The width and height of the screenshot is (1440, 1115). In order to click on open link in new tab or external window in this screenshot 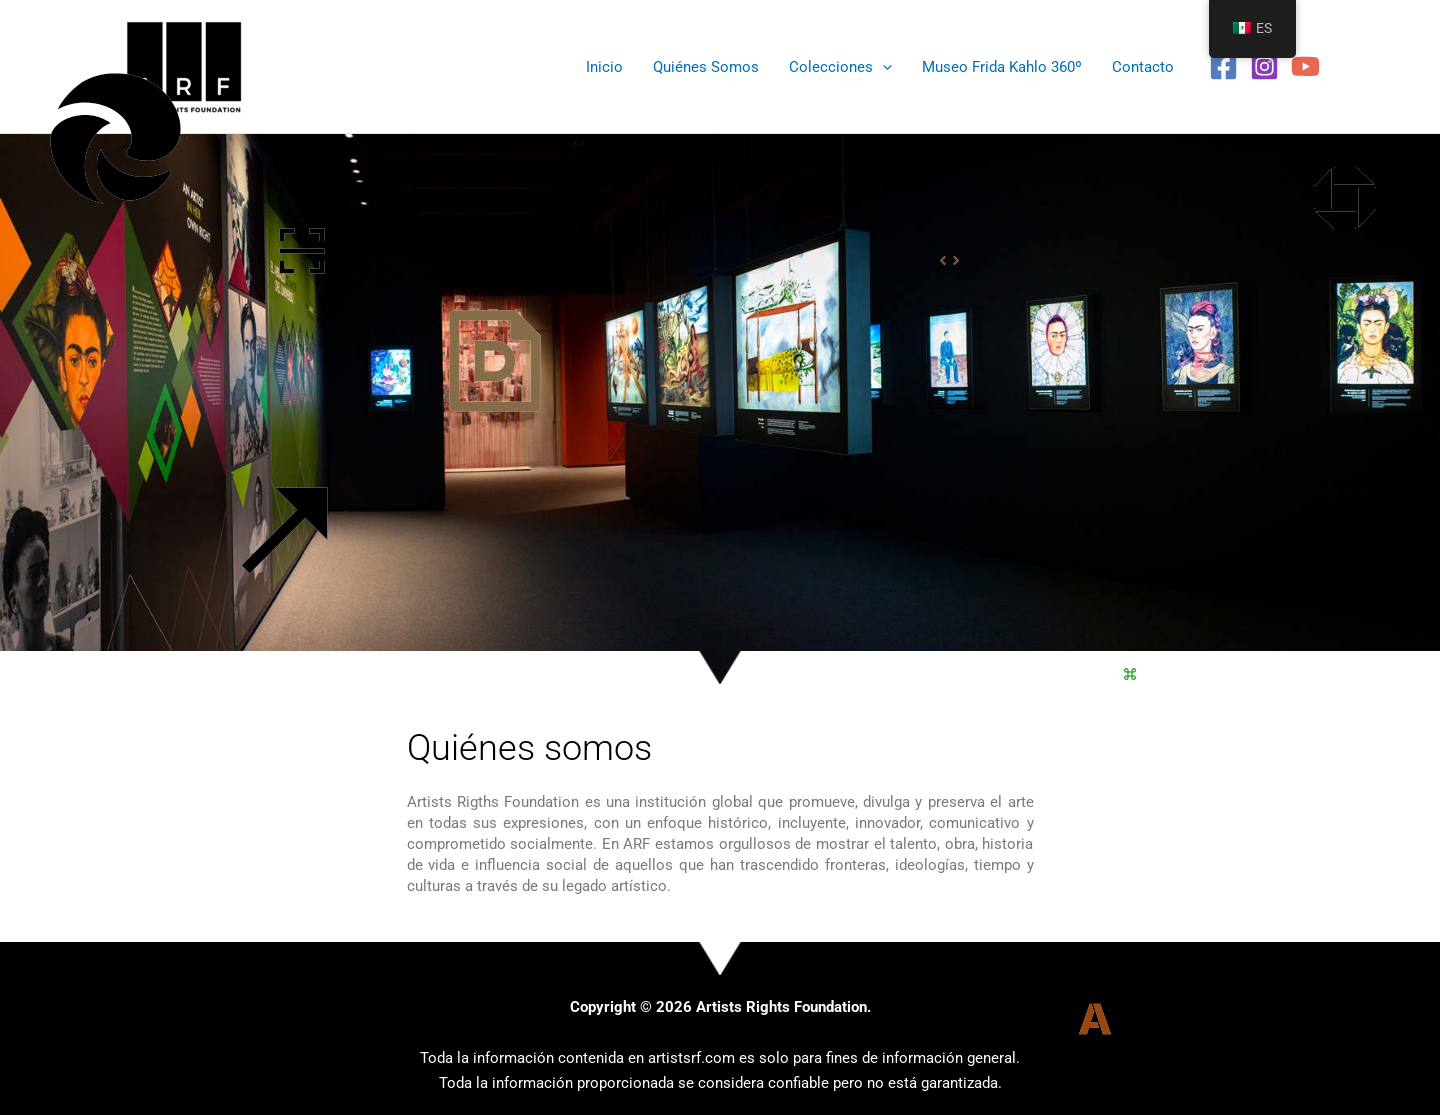, I will do `click(286, 528)`.